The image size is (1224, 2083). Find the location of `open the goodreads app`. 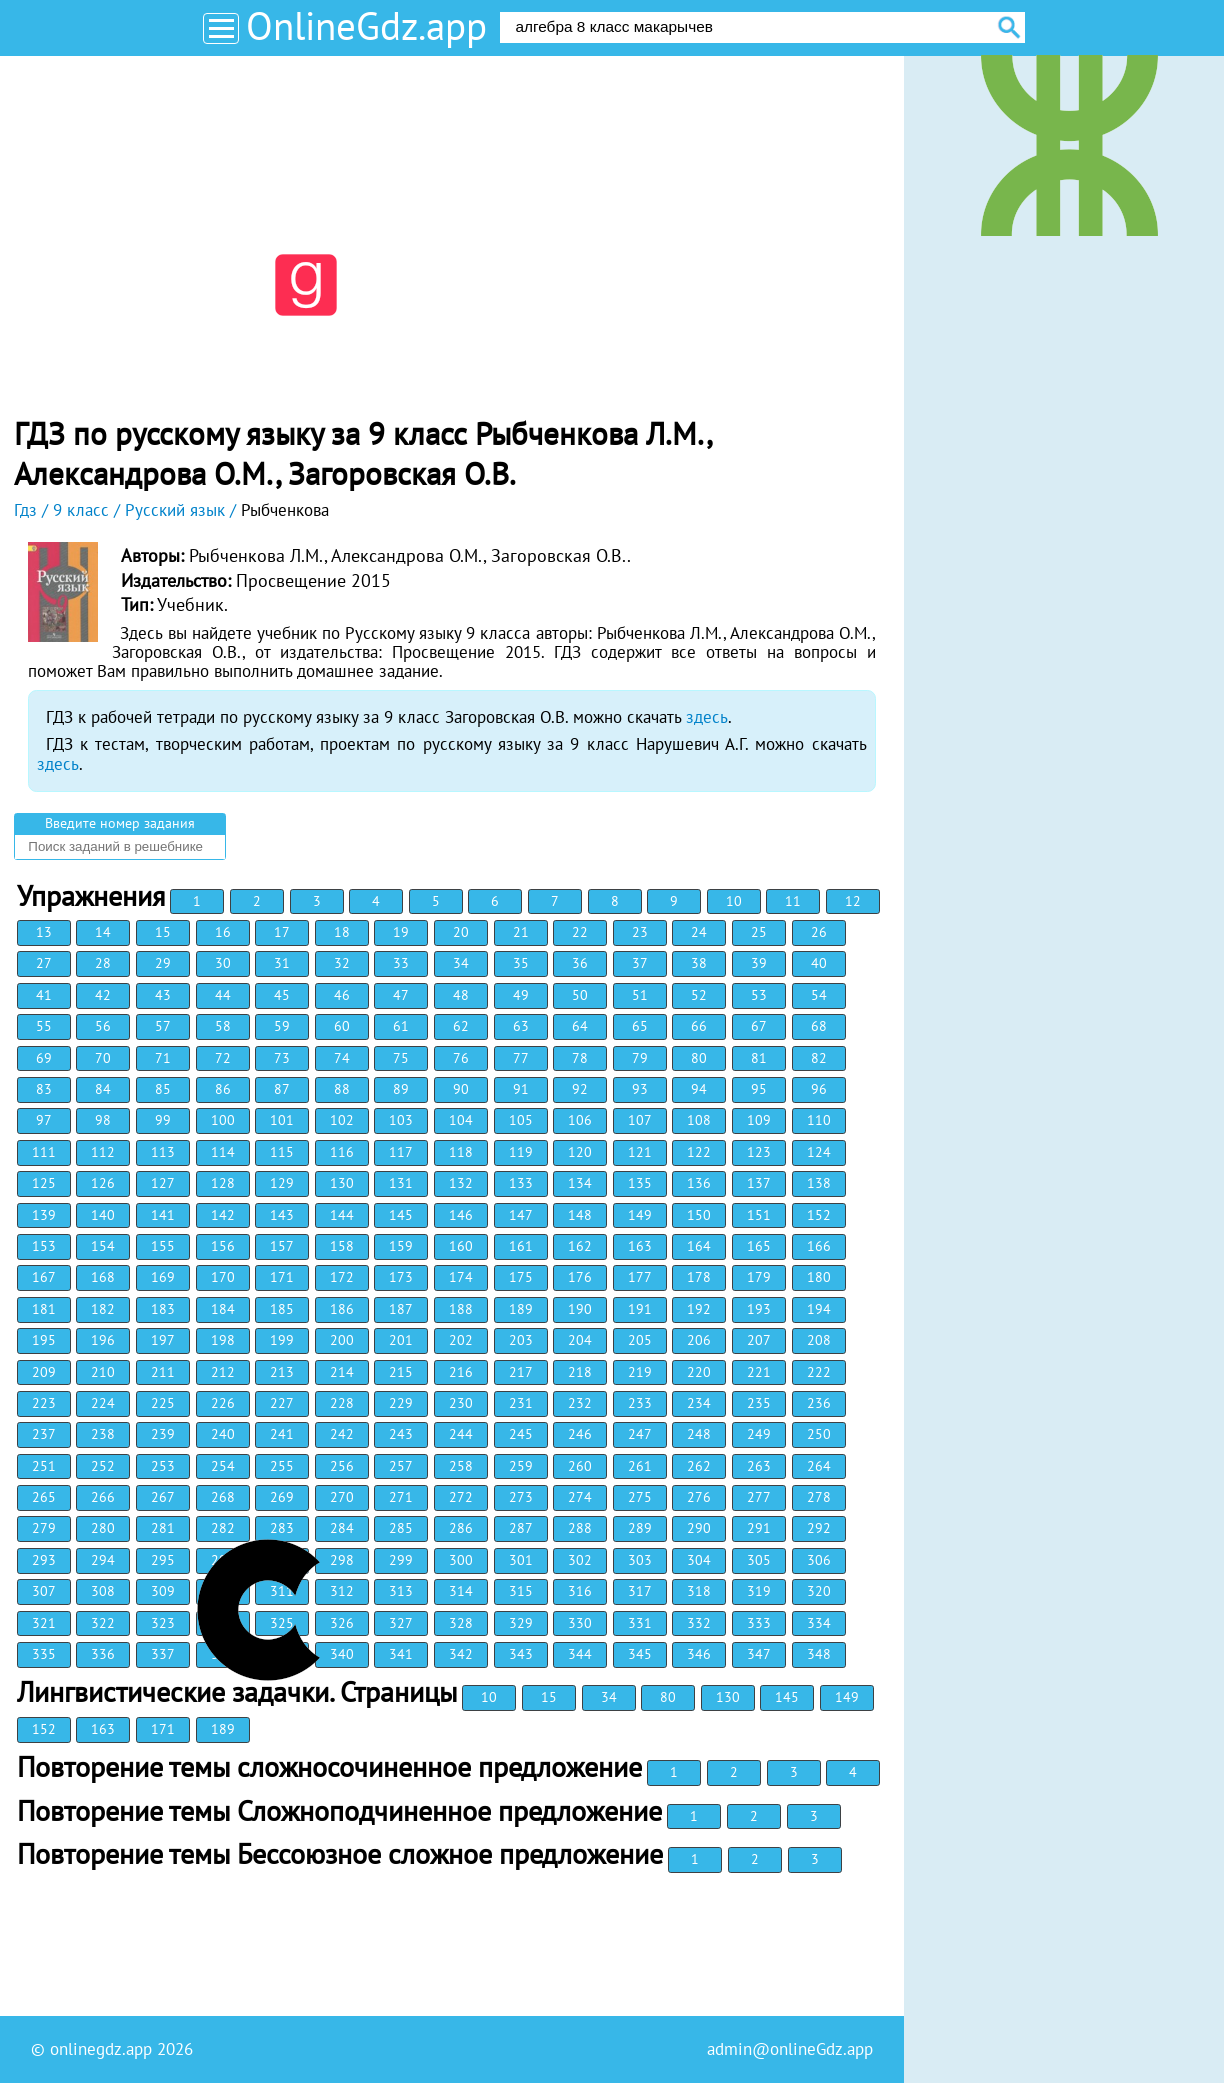

open the goodreads app is located at coordinates (306, 285).